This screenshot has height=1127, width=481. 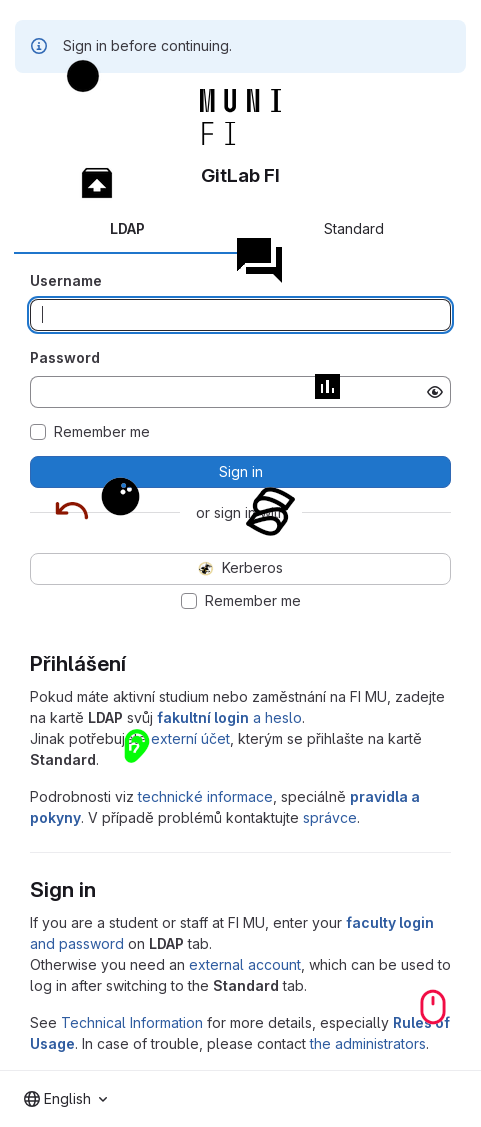 What do you see at coordinates (259, 260) in the screenshot?
I see `open discussion forum or community chat` at bounding box center [259, 260].